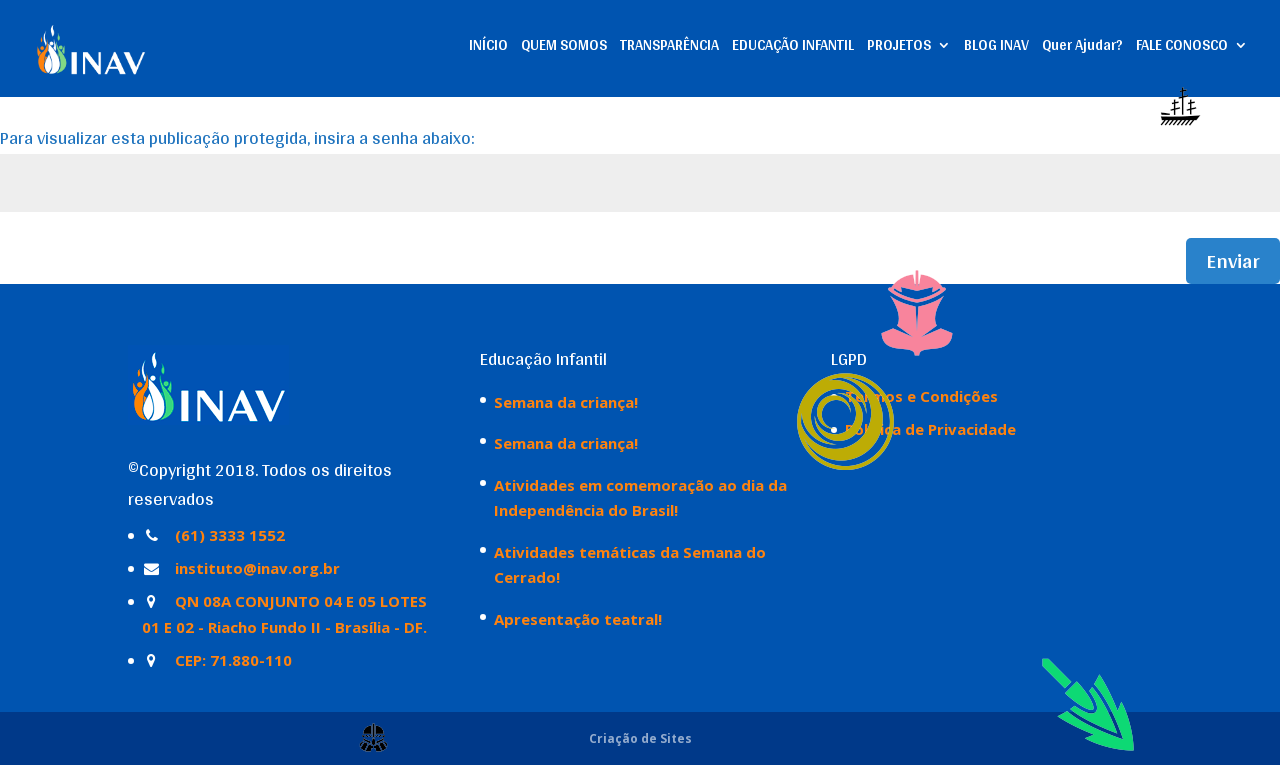  What do you see at coordinates (1088, 704) in the screenshot?
I see `equip spear hook weapon` at bounding box center [1088, 704].